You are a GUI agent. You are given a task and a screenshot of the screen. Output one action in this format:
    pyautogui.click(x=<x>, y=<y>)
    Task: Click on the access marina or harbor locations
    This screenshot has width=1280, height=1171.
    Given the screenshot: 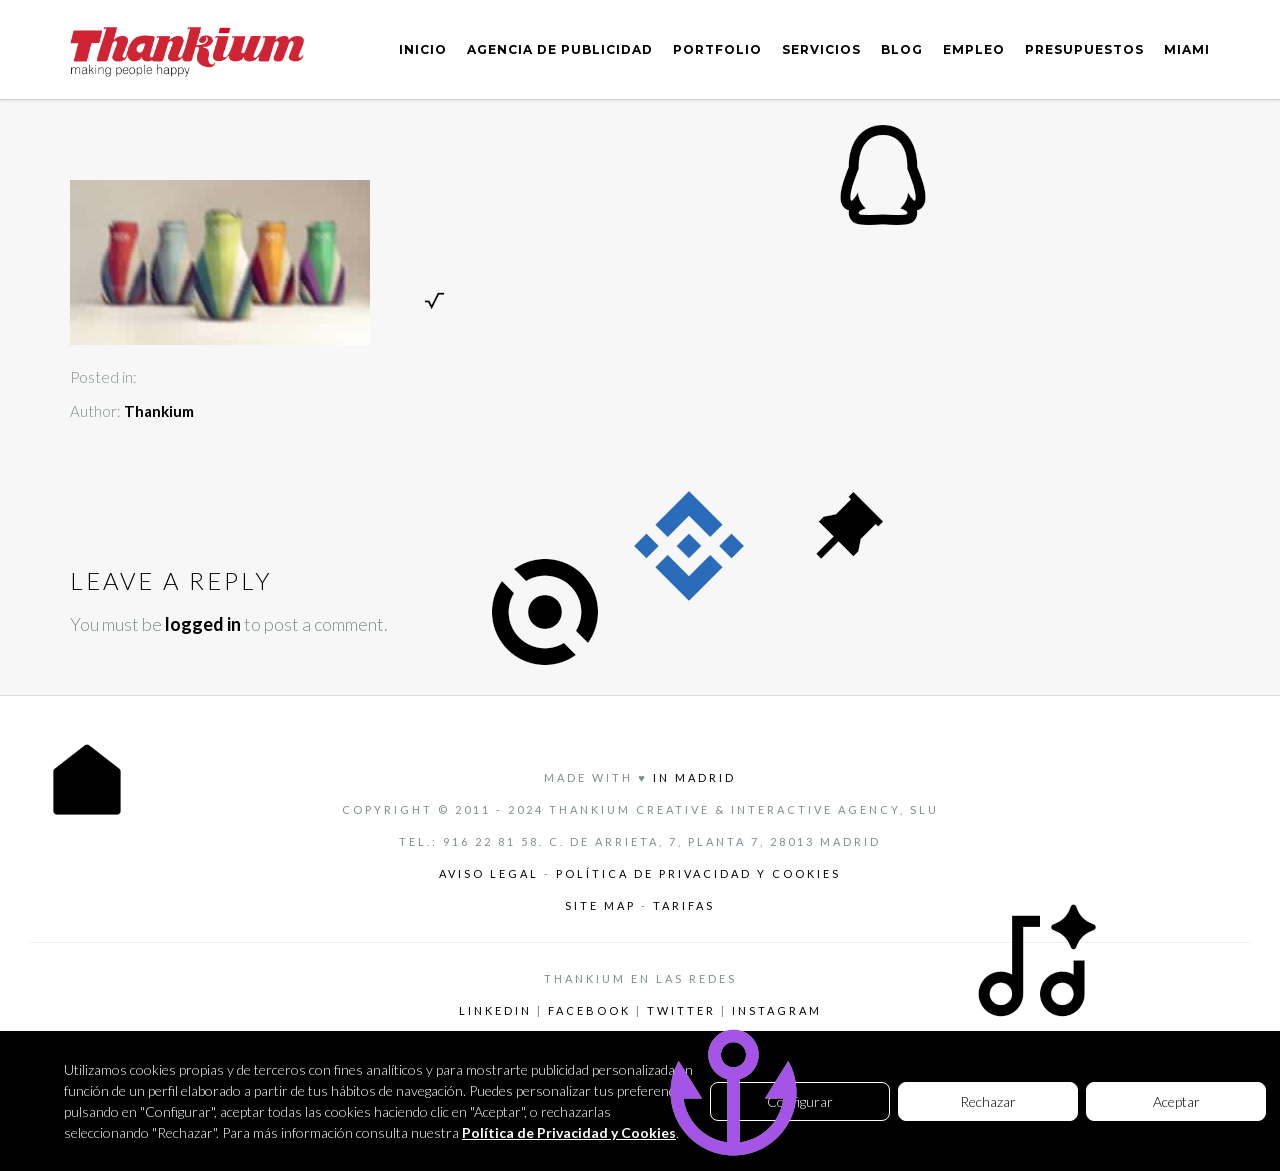 What is the action you would take?
    pyautogui.click(x=733, y=1092)
    